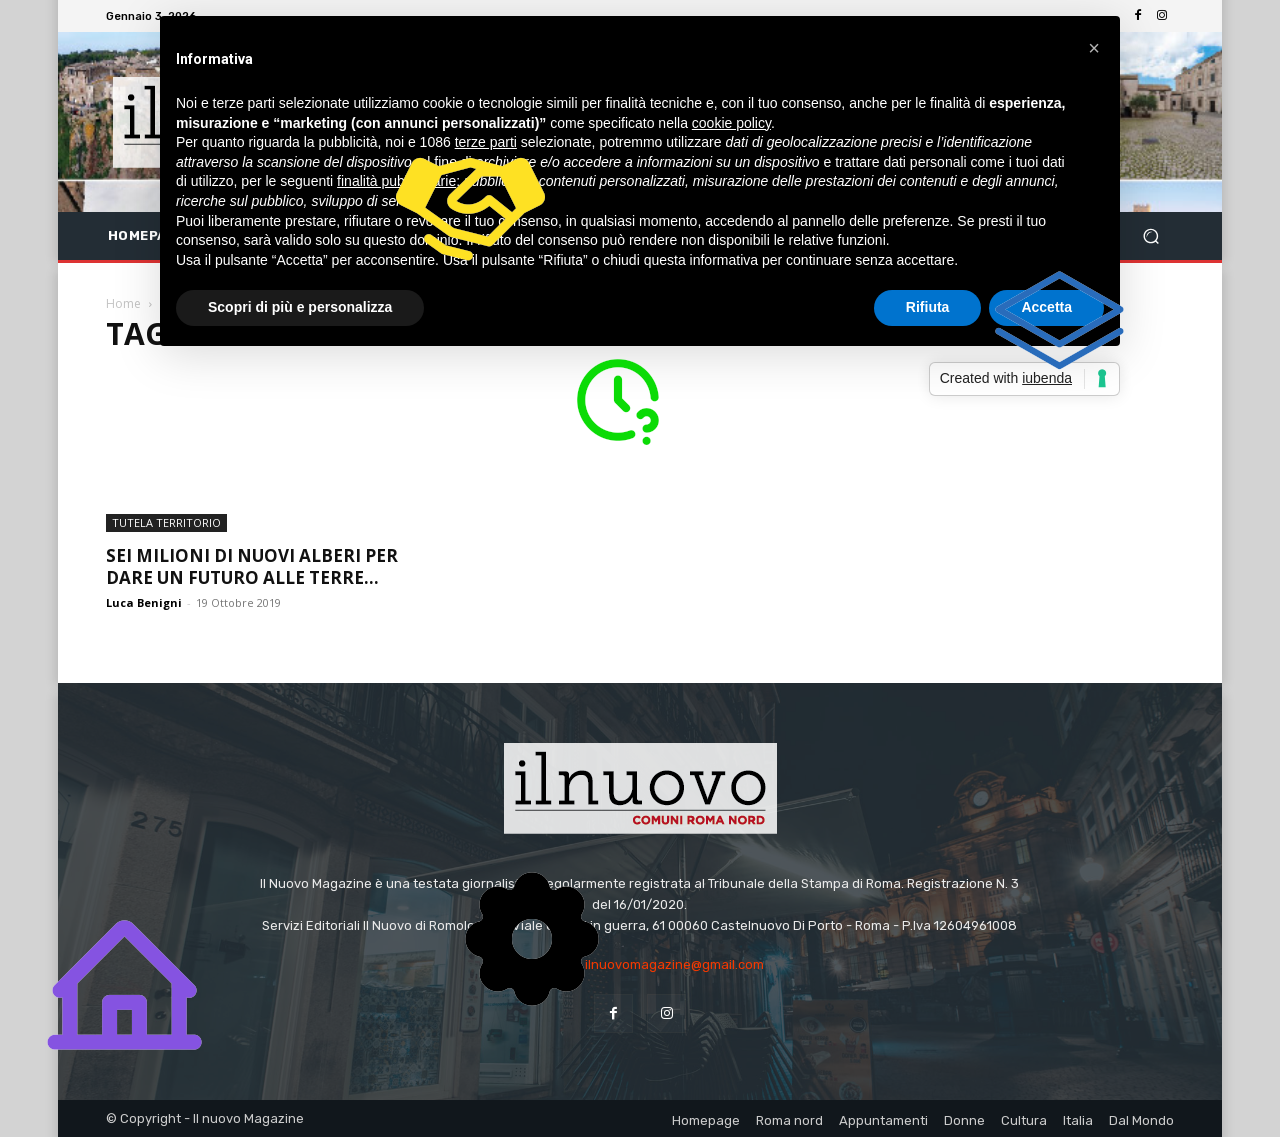 The image size is (1280, 1137). What do you see at coordinates (618, 400) in the screenshot?
I see `unknown or unconfirmed time` at bounding box center [618, 400].